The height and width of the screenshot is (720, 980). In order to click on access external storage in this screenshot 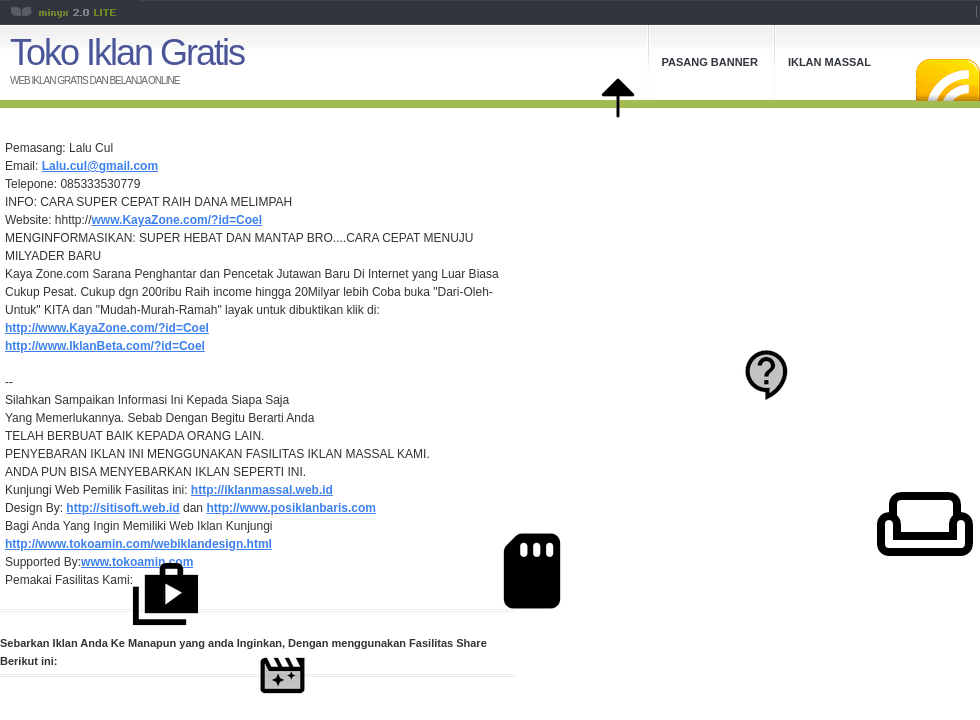, I will do `click(532, 571)`.